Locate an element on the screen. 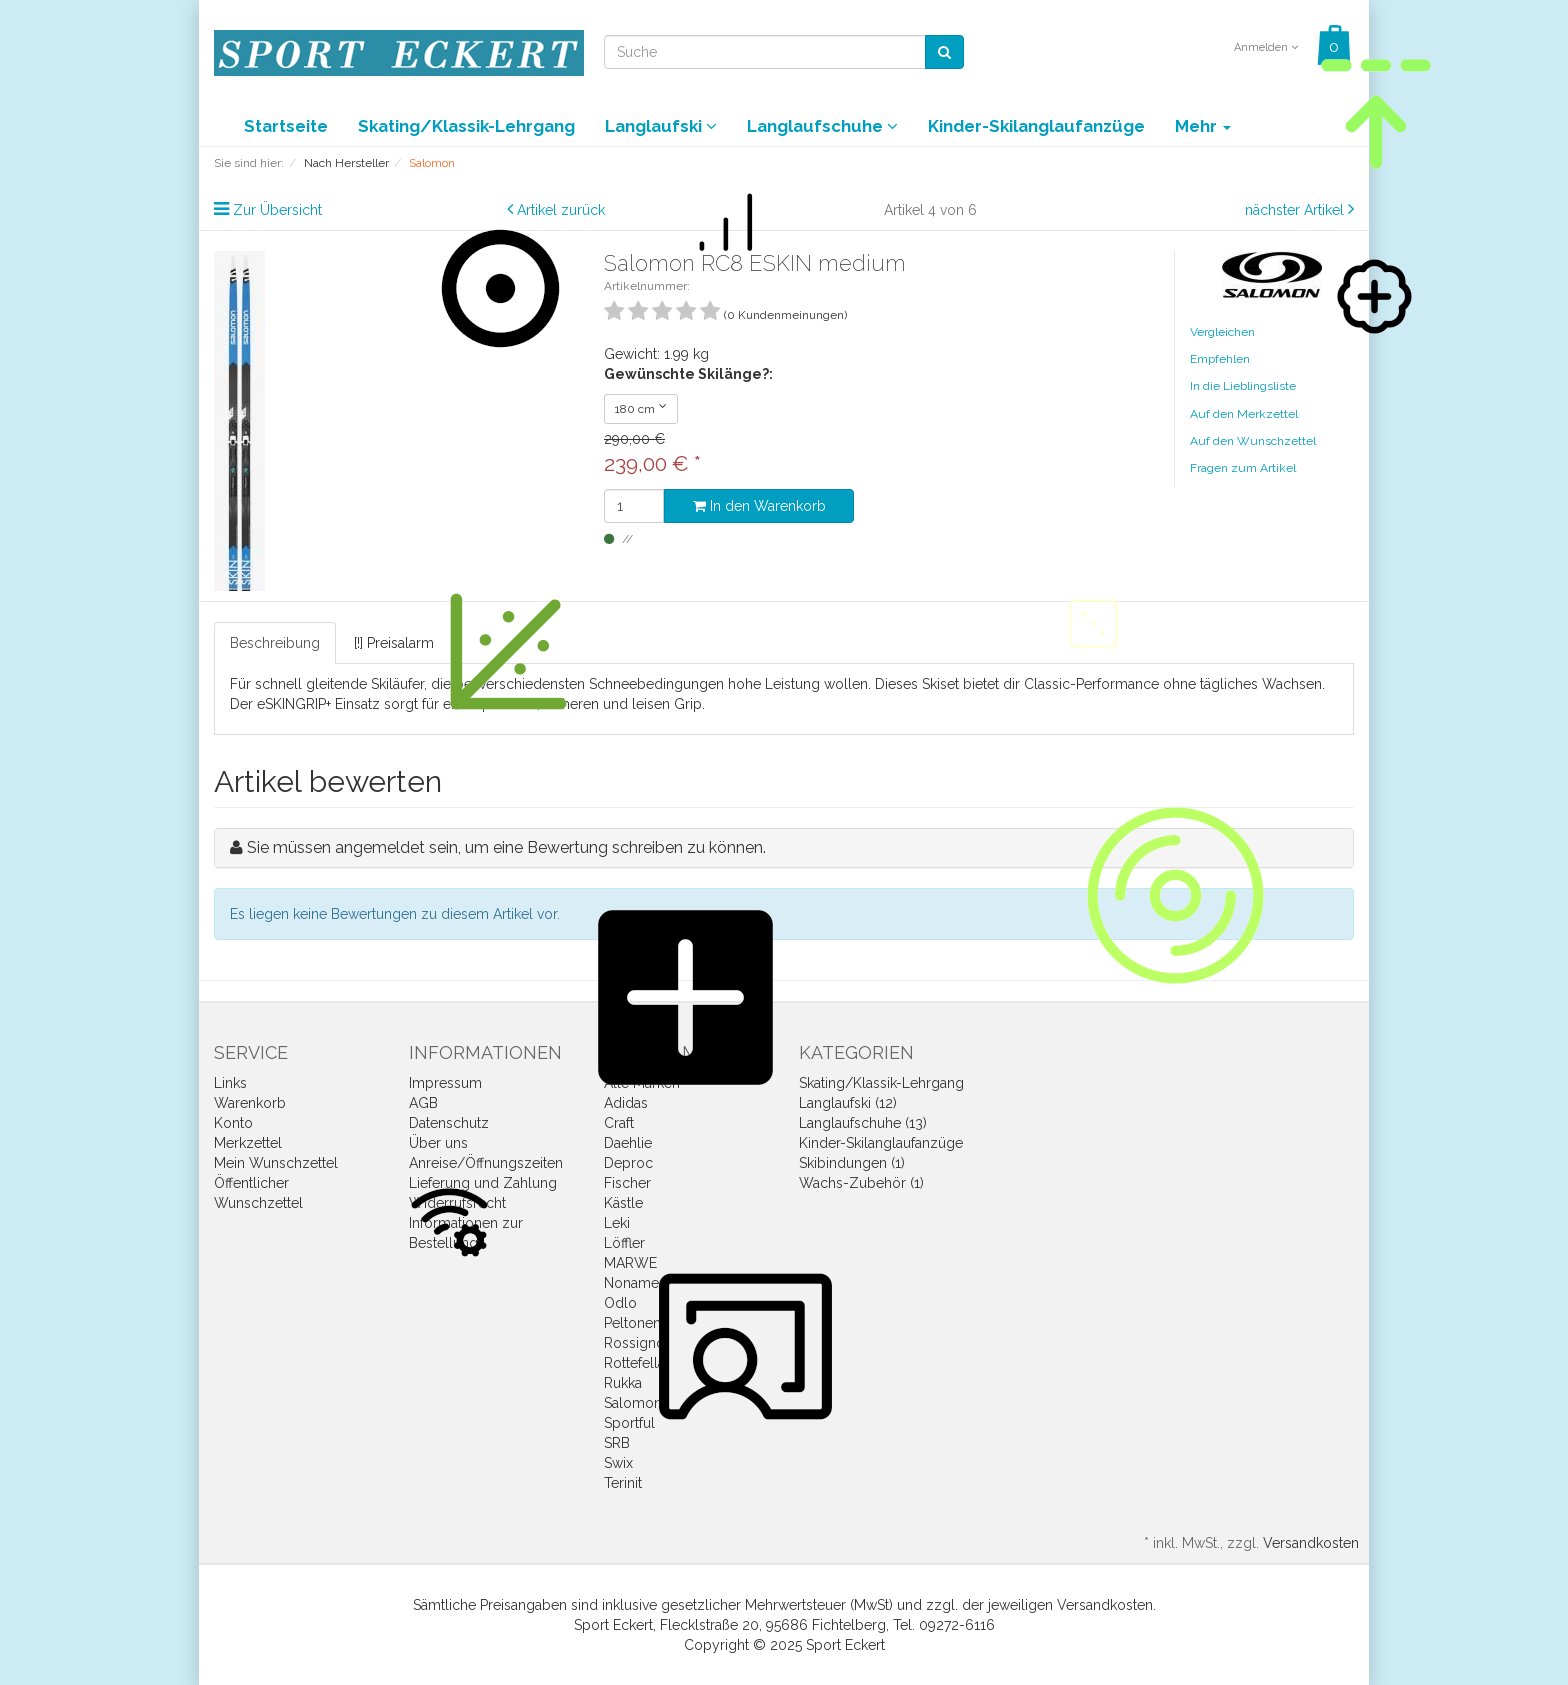  play or browse music library is located at coordinates (1175, 895).